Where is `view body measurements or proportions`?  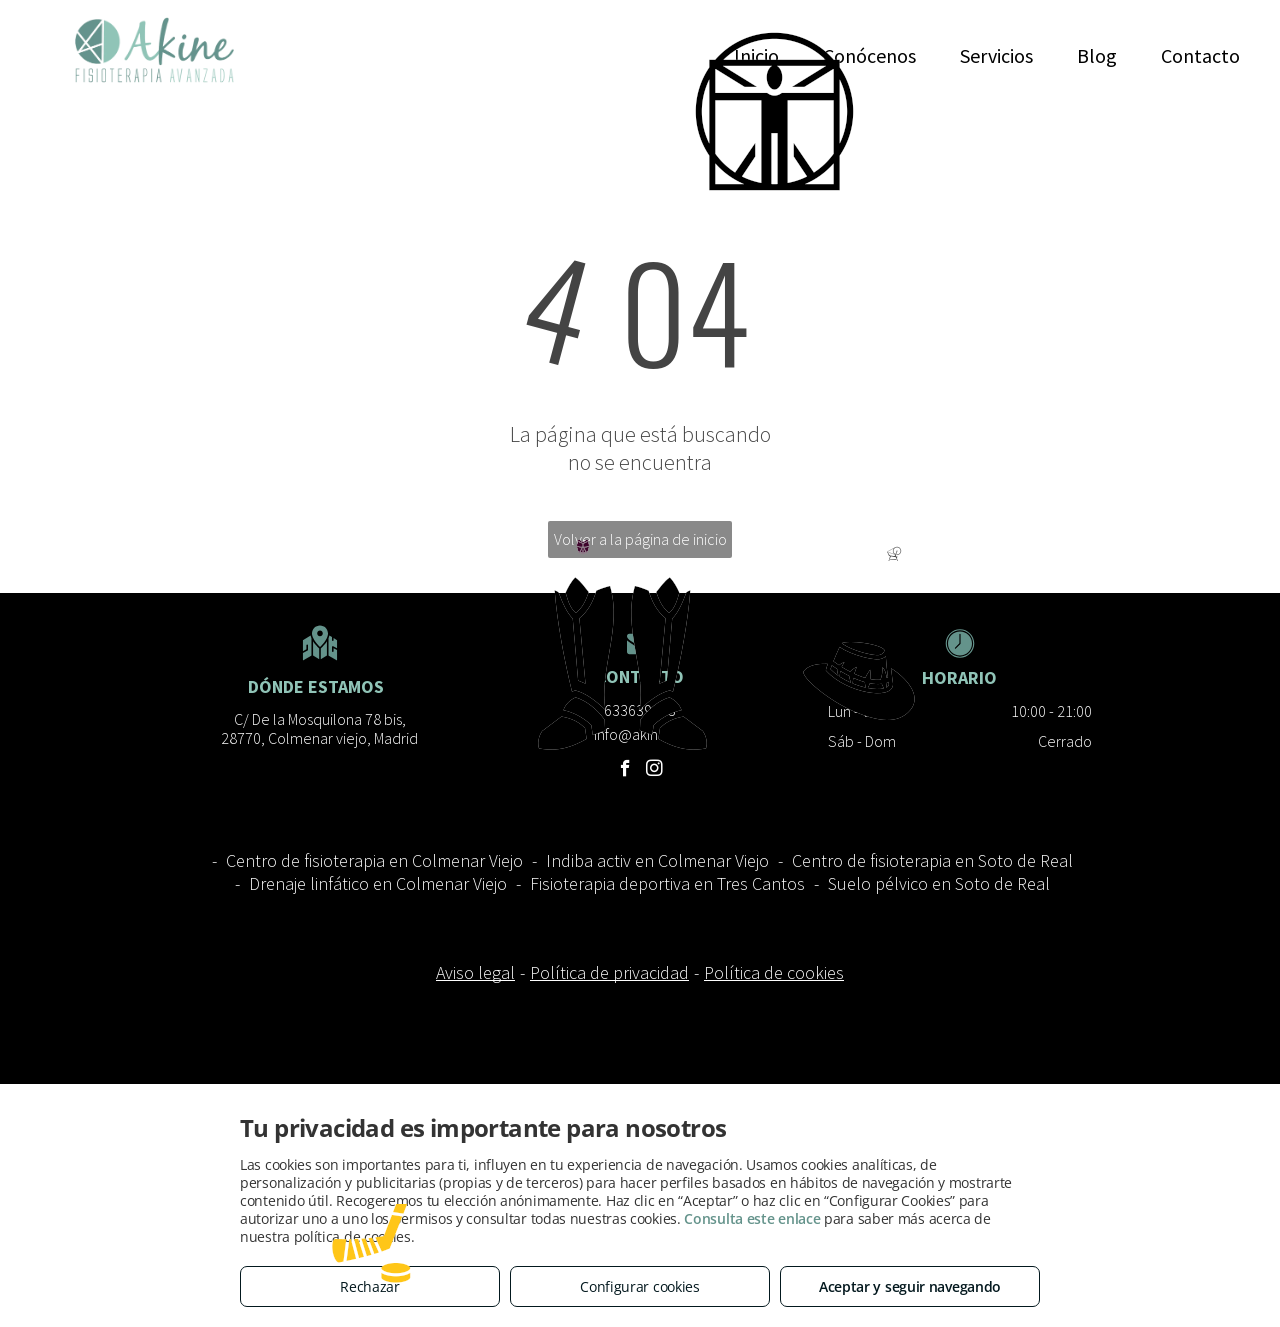
view body measurements or proportions is located at coordinates (774, 111).